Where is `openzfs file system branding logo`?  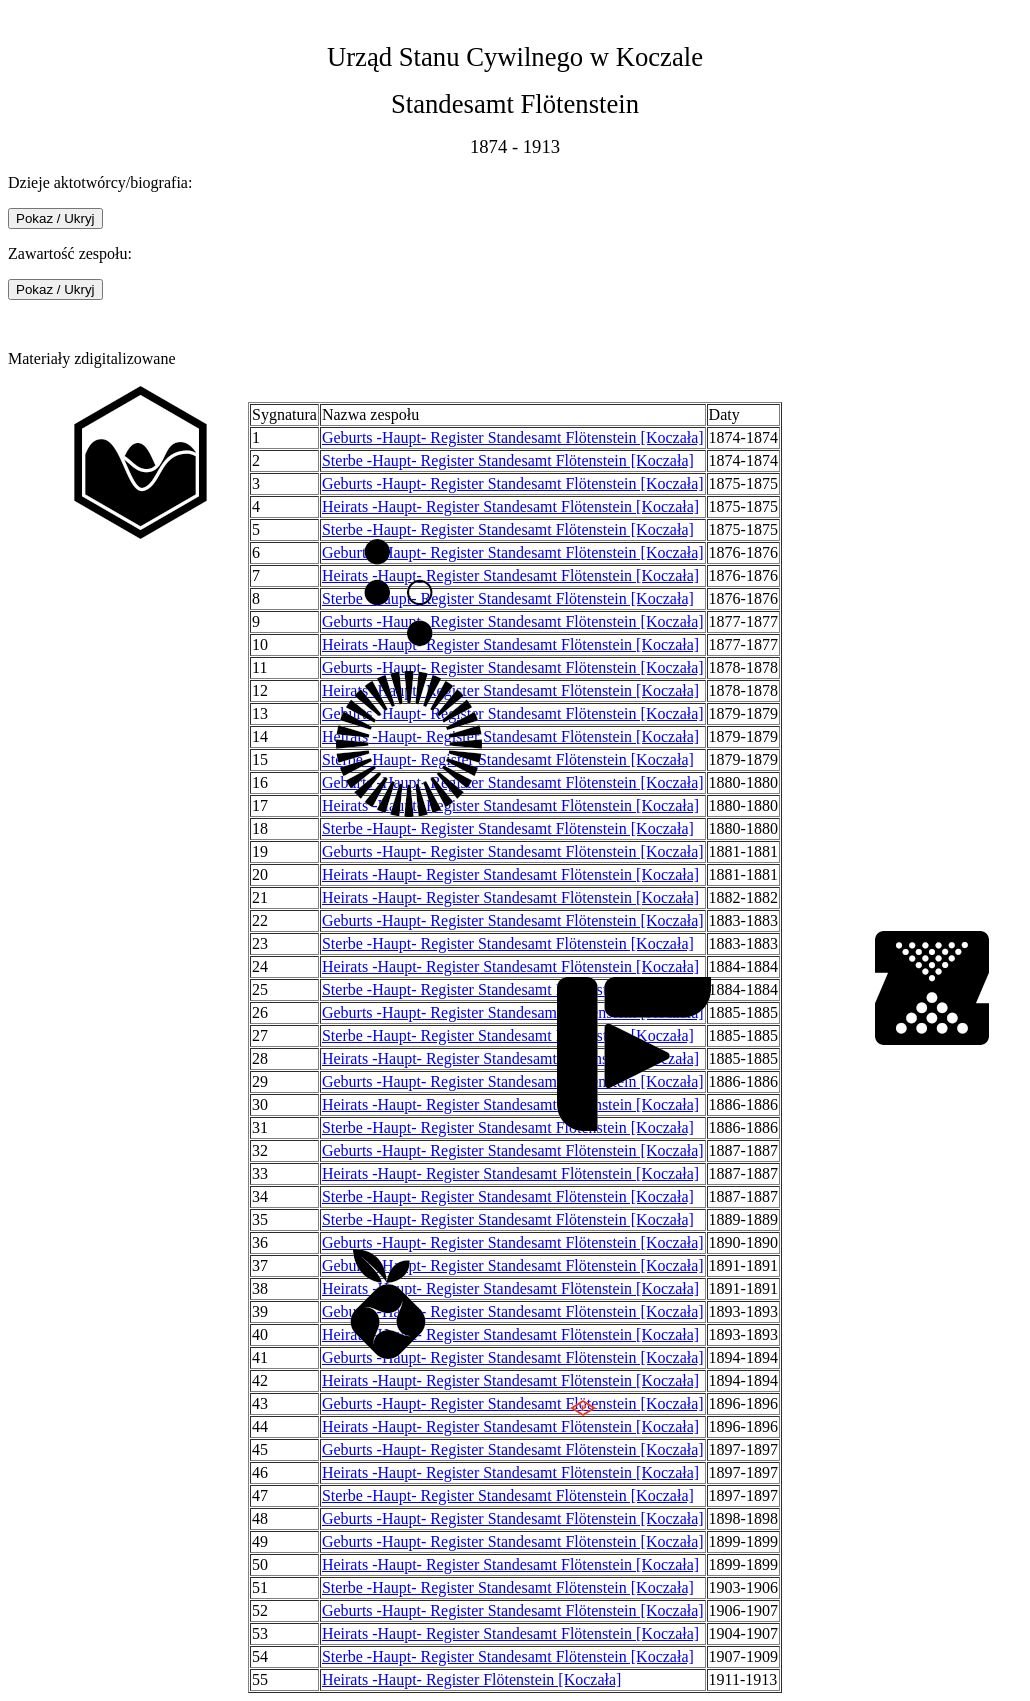
openzfs file system branding logo is located at coordinates (932, 988).